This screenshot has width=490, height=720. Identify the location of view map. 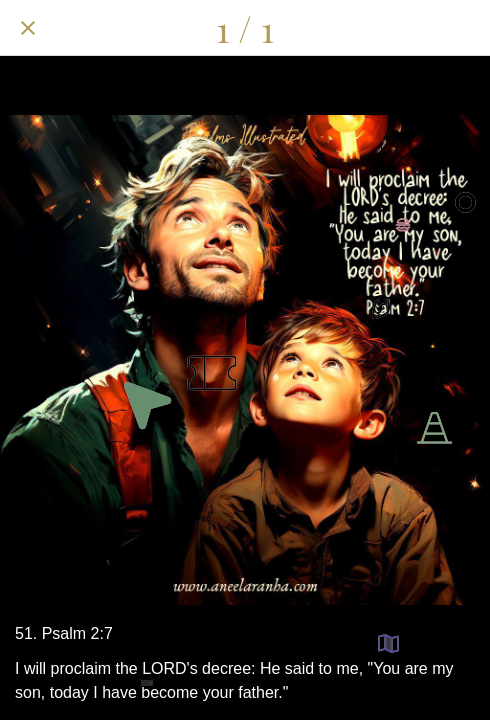
(388, 643).